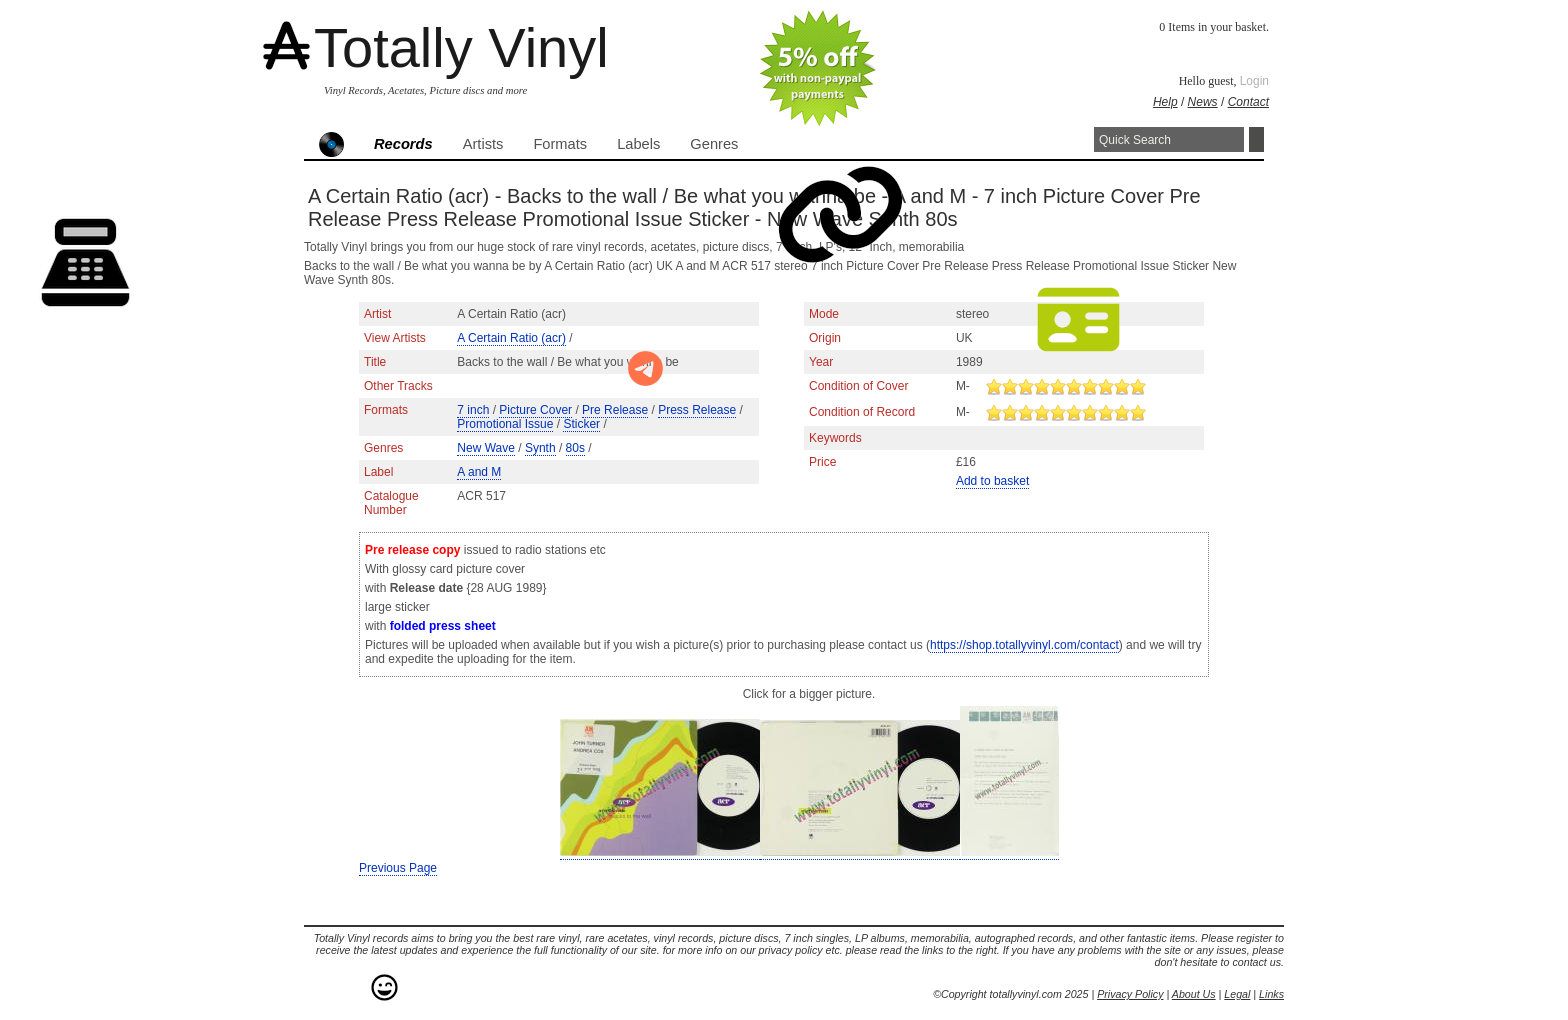  I want to click on copy or share a link, so click(840, 214).